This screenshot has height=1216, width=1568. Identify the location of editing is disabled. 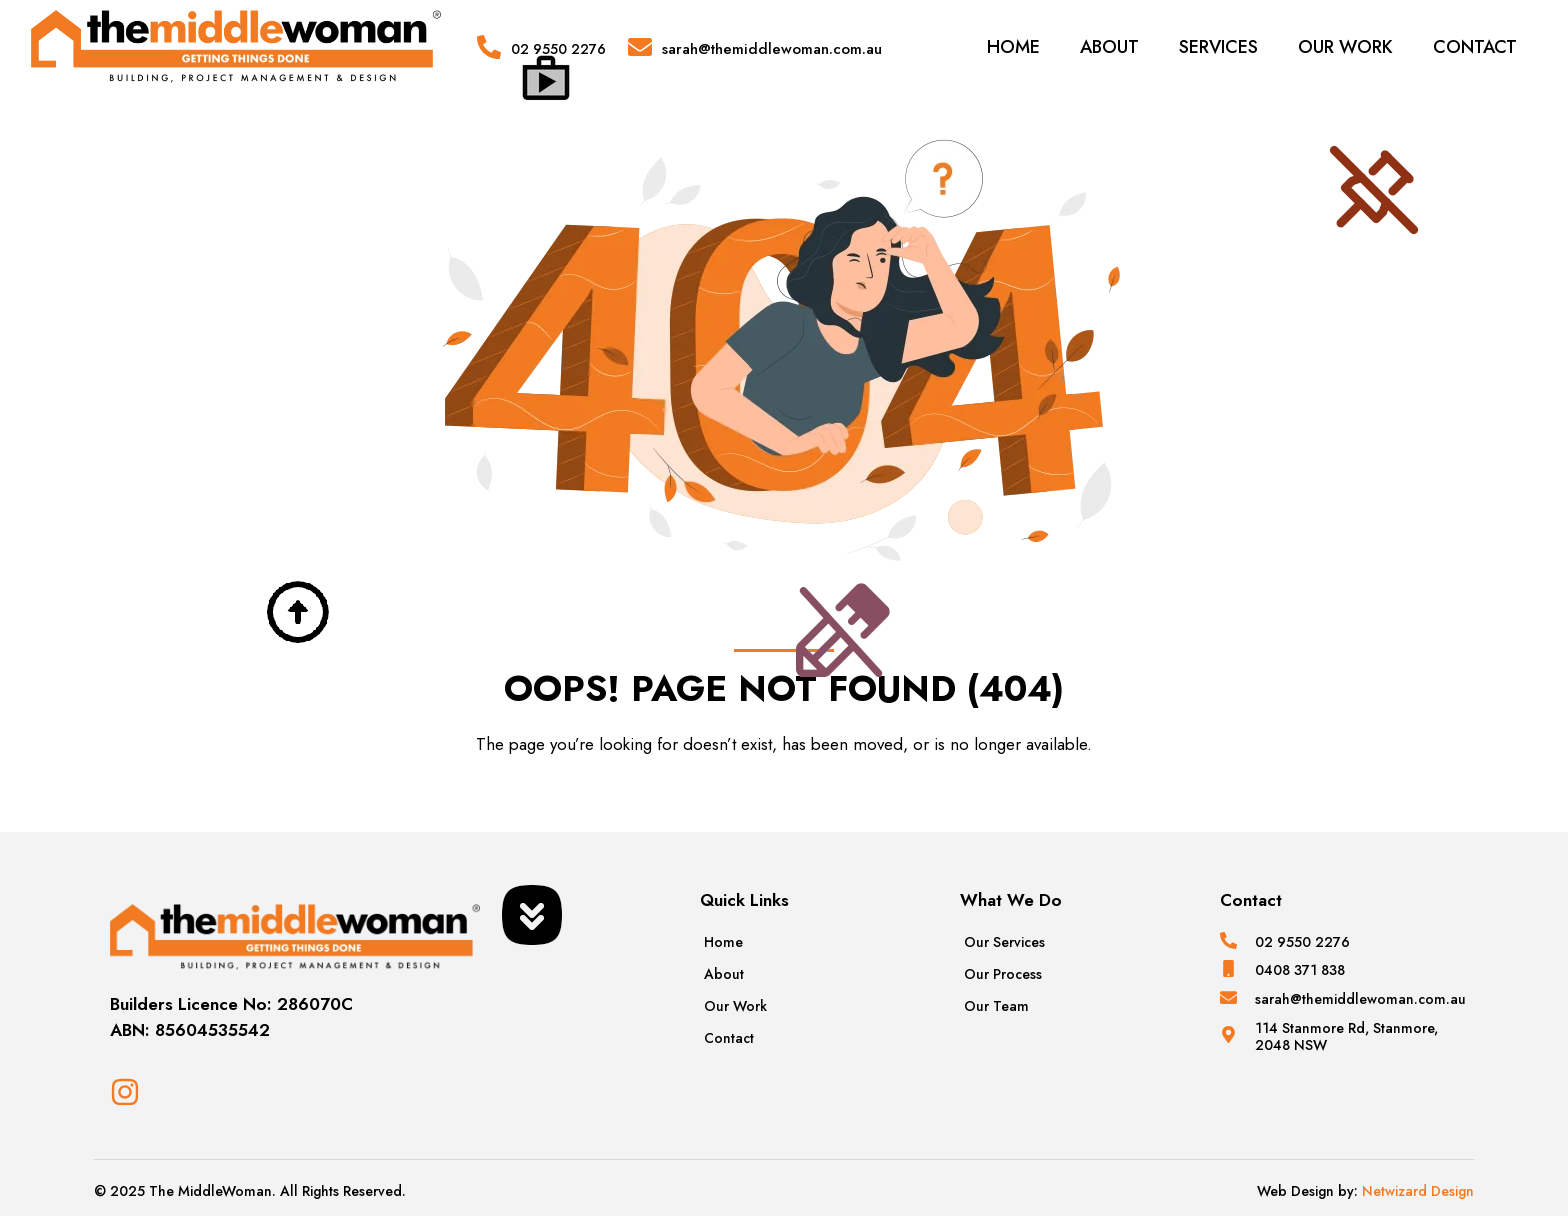
(841, 632).